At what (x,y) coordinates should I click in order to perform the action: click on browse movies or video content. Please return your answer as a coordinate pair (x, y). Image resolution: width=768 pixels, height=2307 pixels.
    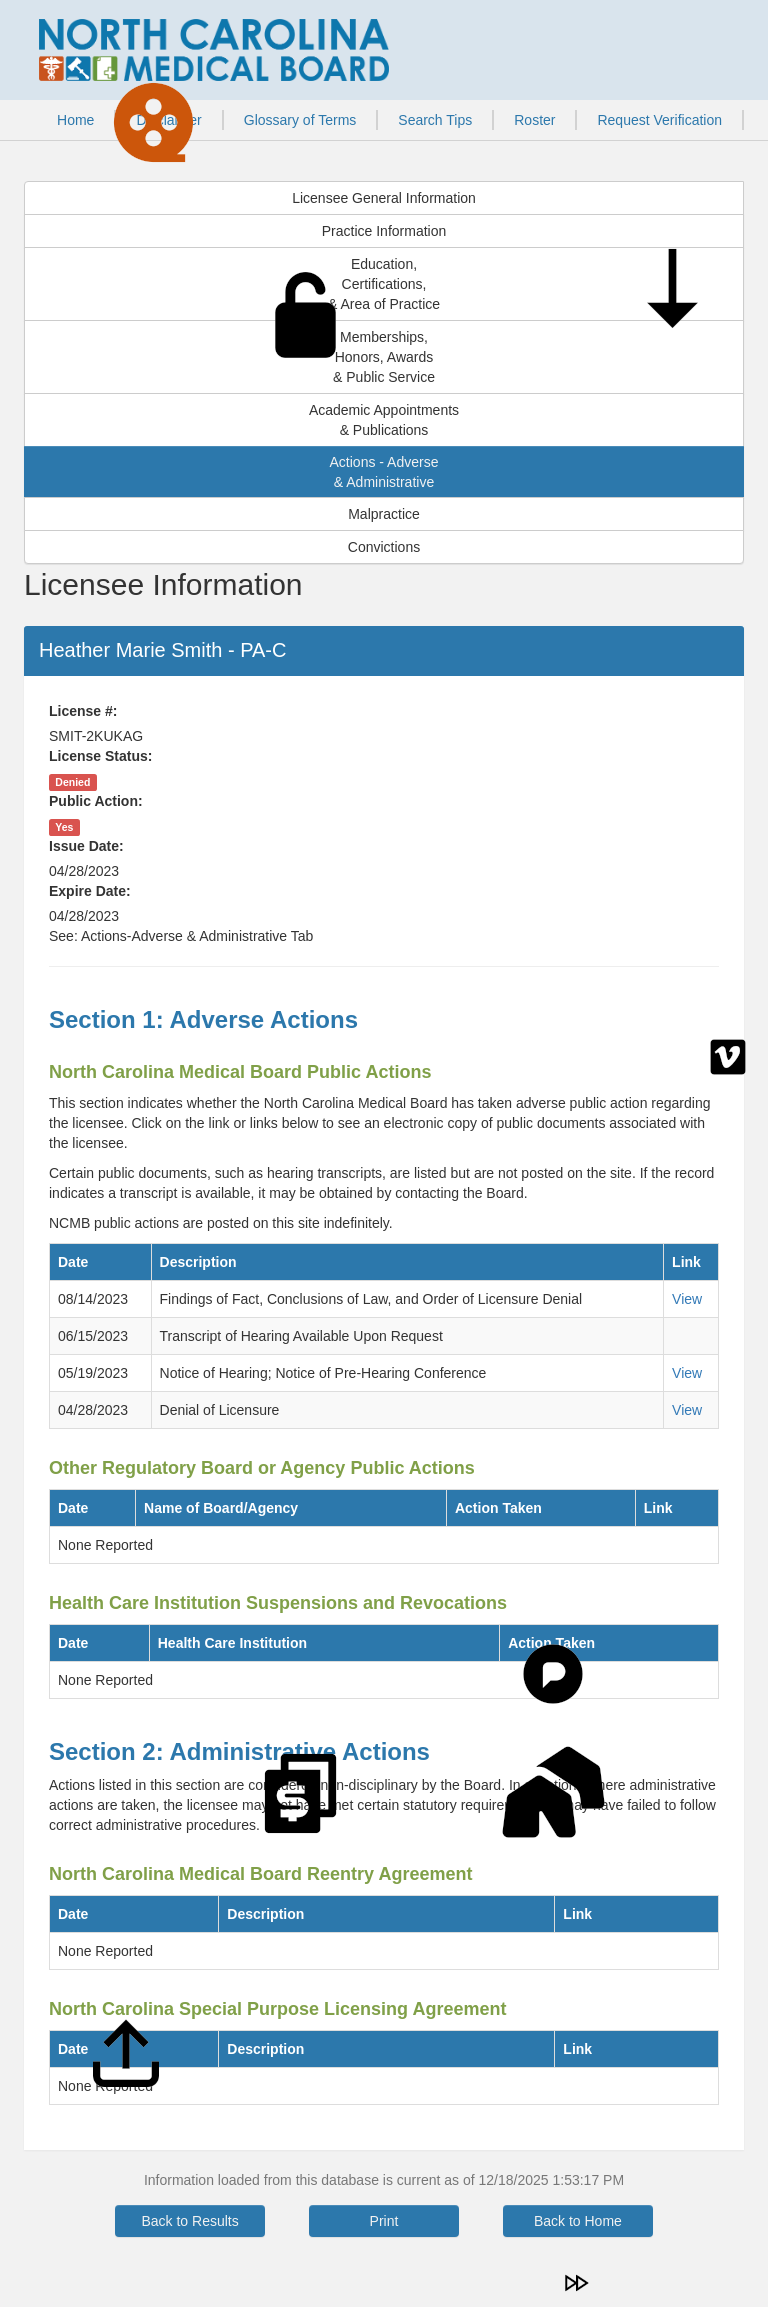
    Looking at the image, I should click on (153, 122).